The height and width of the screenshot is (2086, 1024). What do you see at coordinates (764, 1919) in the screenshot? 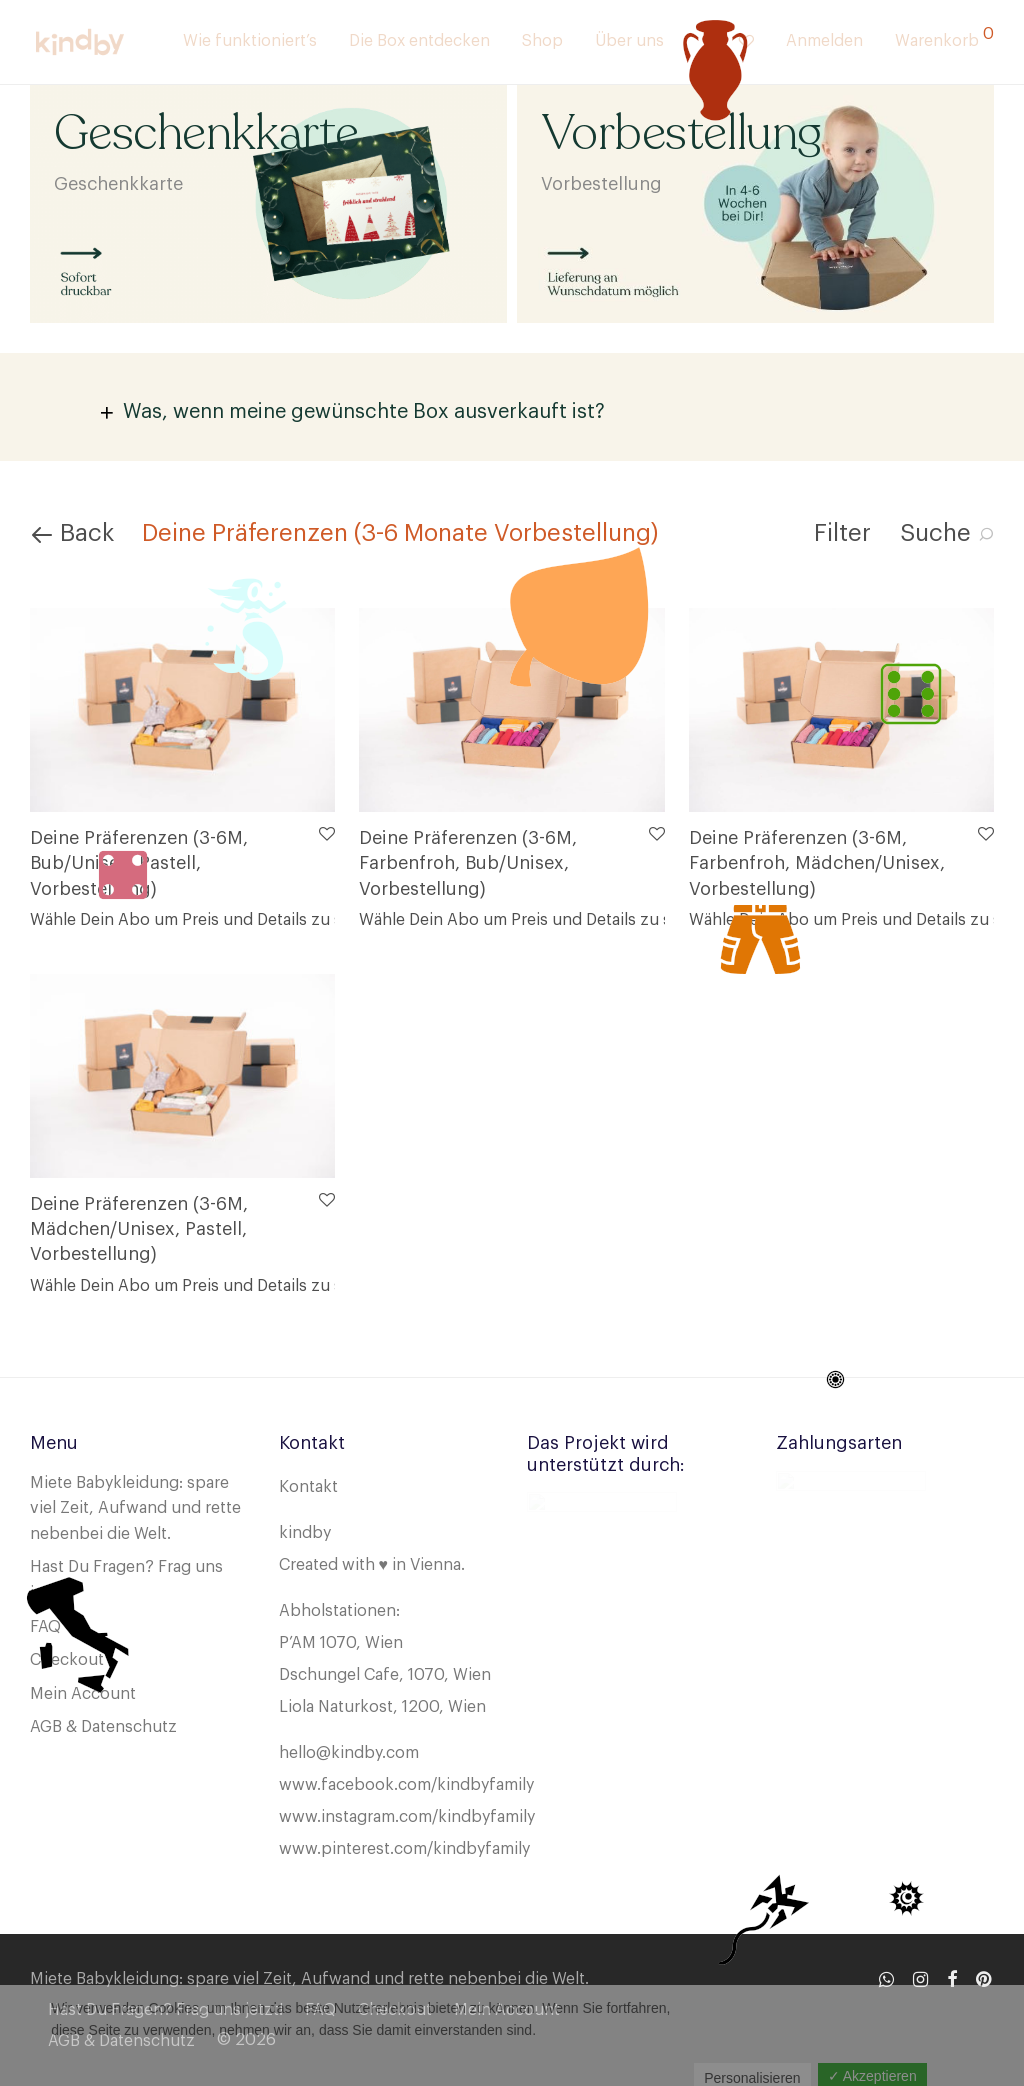
I see `equip grappling hook ability` at bounding box center [764, 1919].